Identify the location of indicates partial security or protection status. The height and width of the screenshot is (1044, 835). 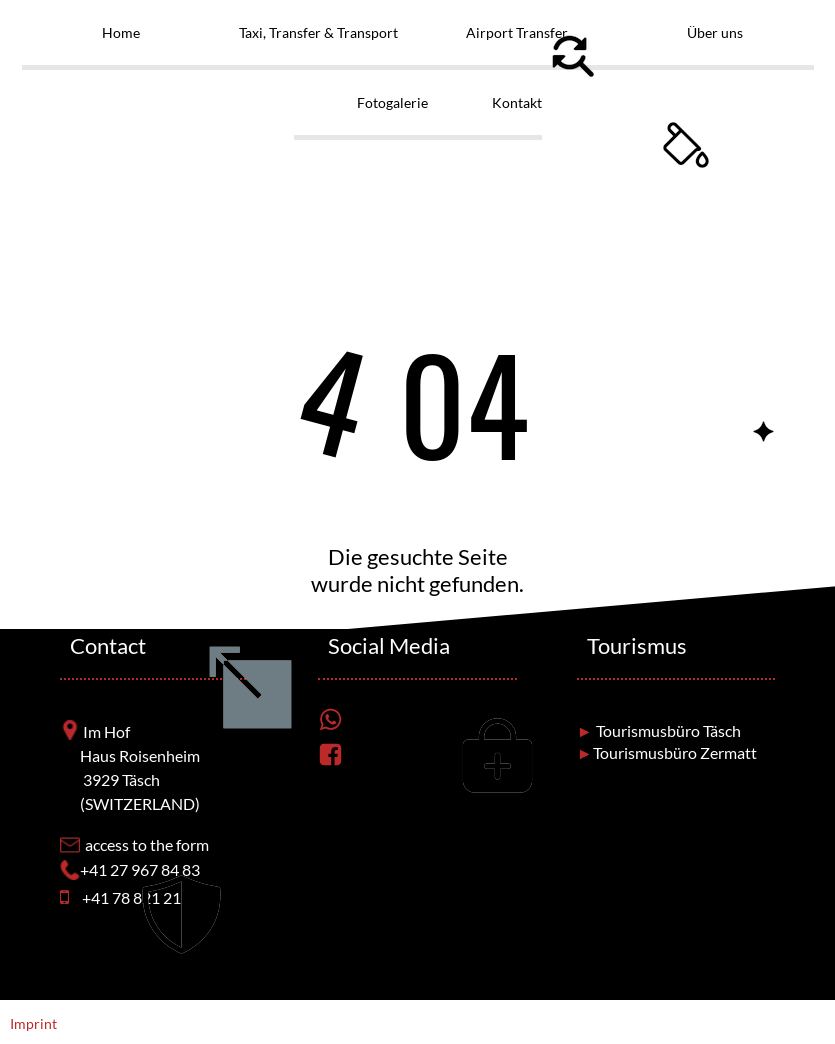
(181, 914).